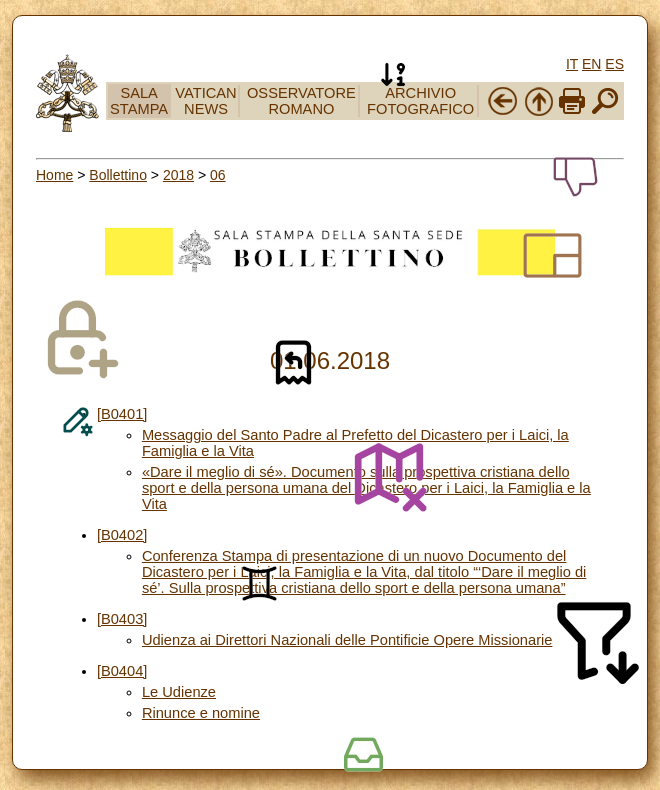  Describe the element at coordinates (293, 362) in the screenshot. I see `request a refund for a purchase` at that location.